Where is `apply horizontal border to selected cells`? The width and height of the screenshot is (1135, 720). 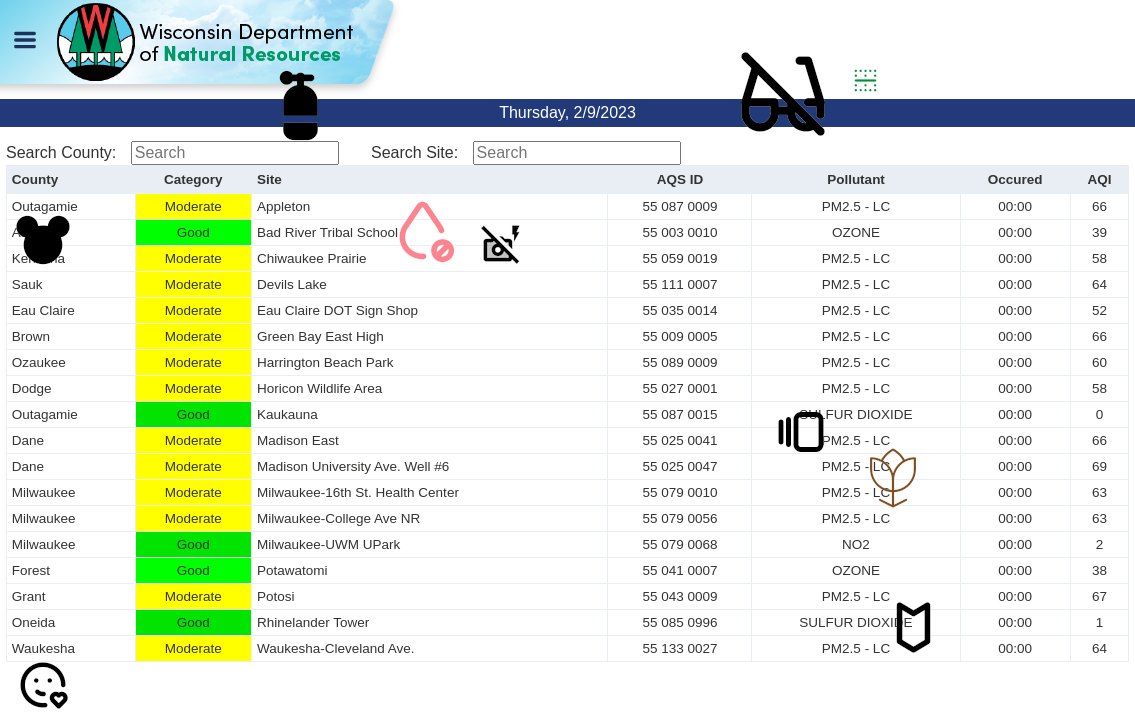 apply horizontal border to selected cells is located at coordinates (865, 80).